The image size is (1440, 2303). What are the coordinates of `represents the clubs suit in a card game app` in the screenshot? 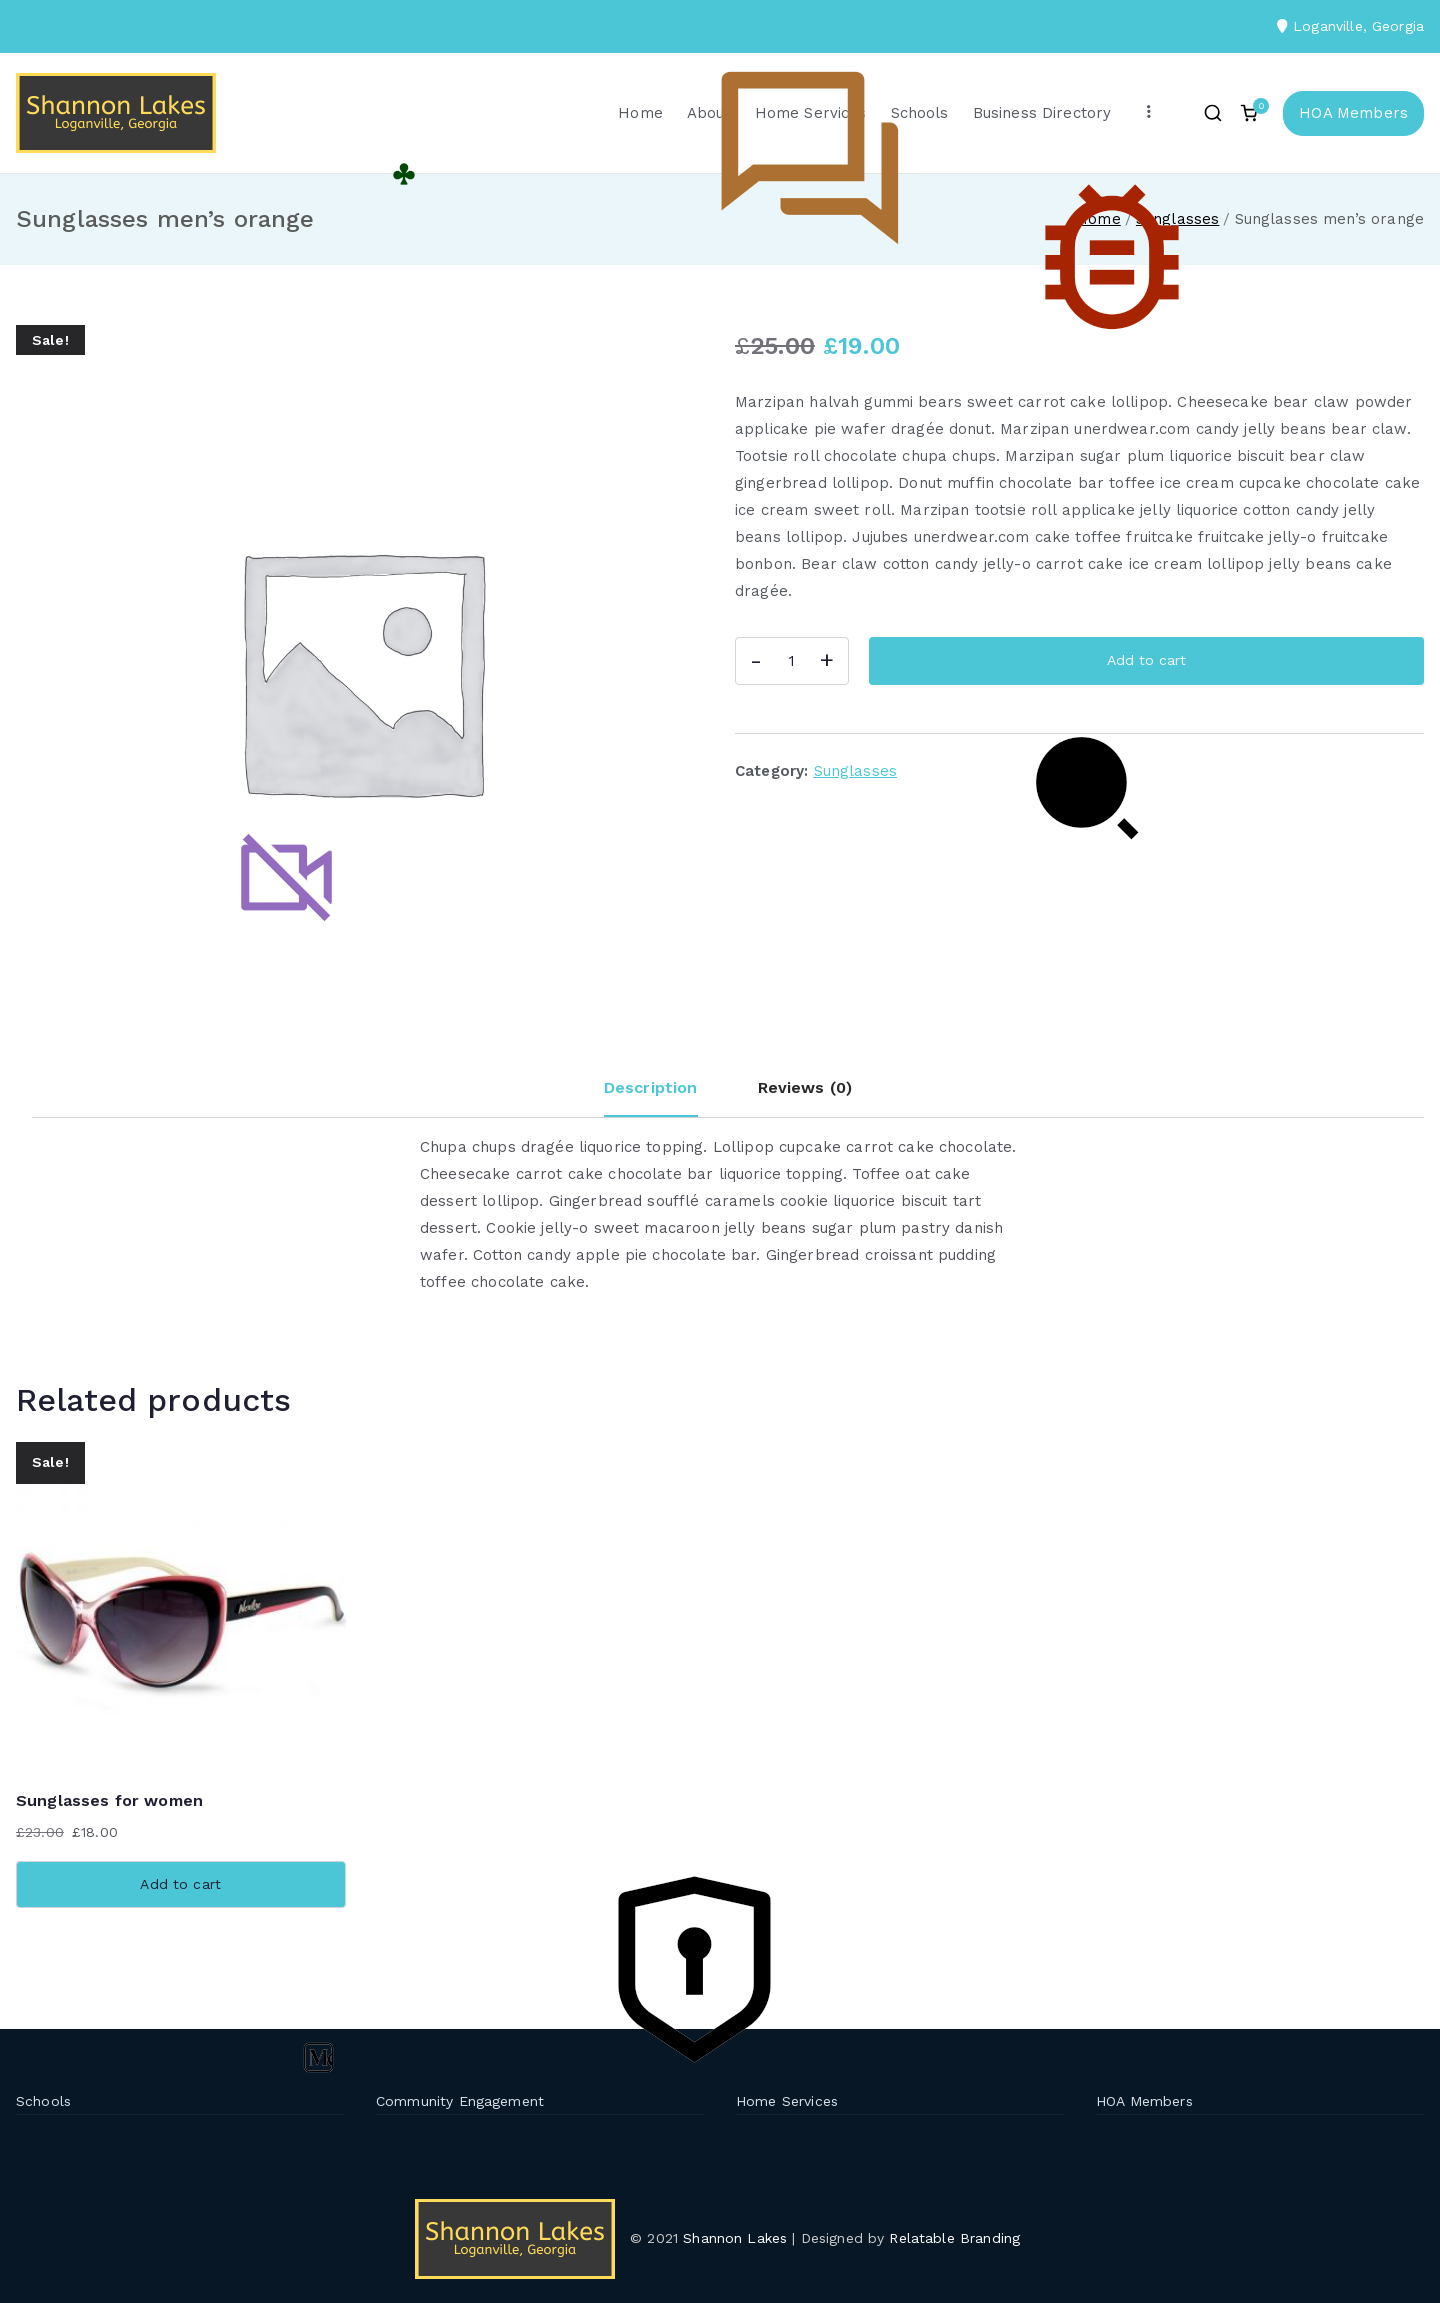 It's located at (404, 174).